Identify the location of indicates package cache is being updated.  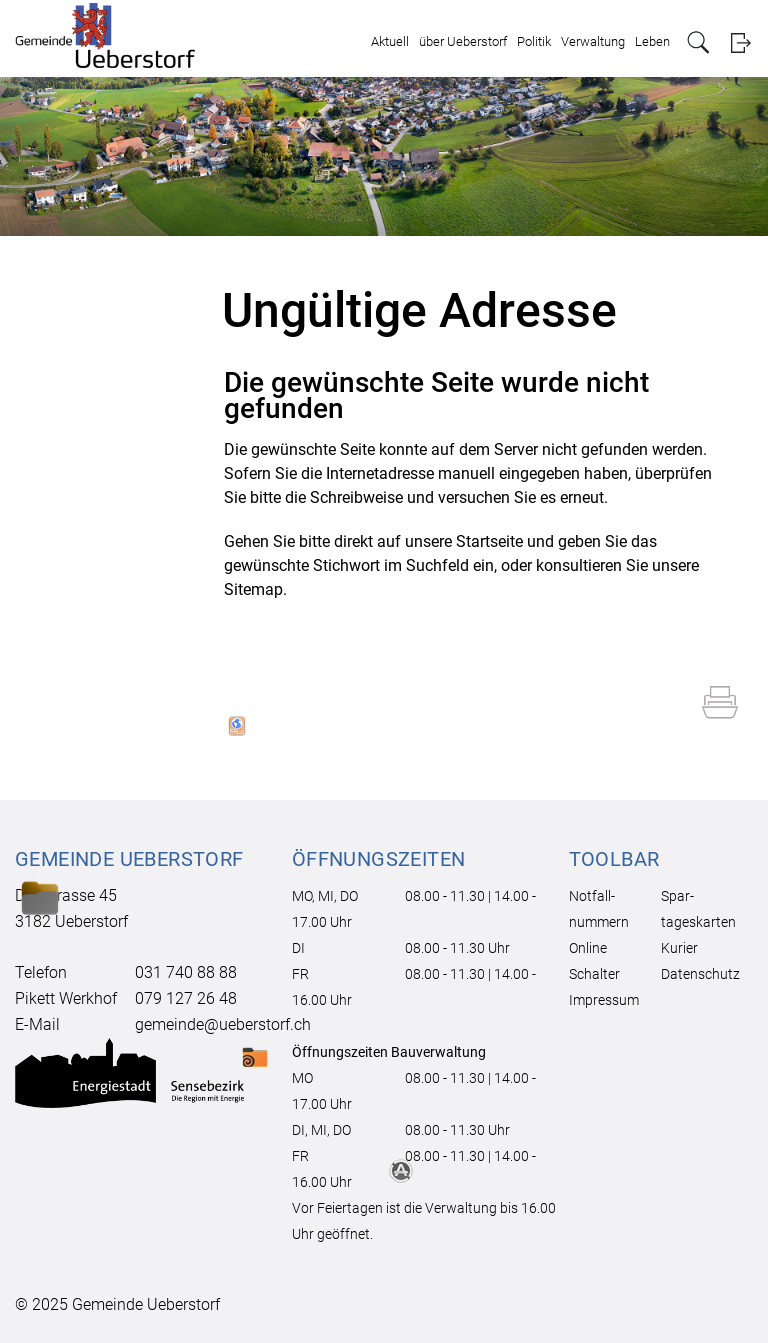
(237, 726).